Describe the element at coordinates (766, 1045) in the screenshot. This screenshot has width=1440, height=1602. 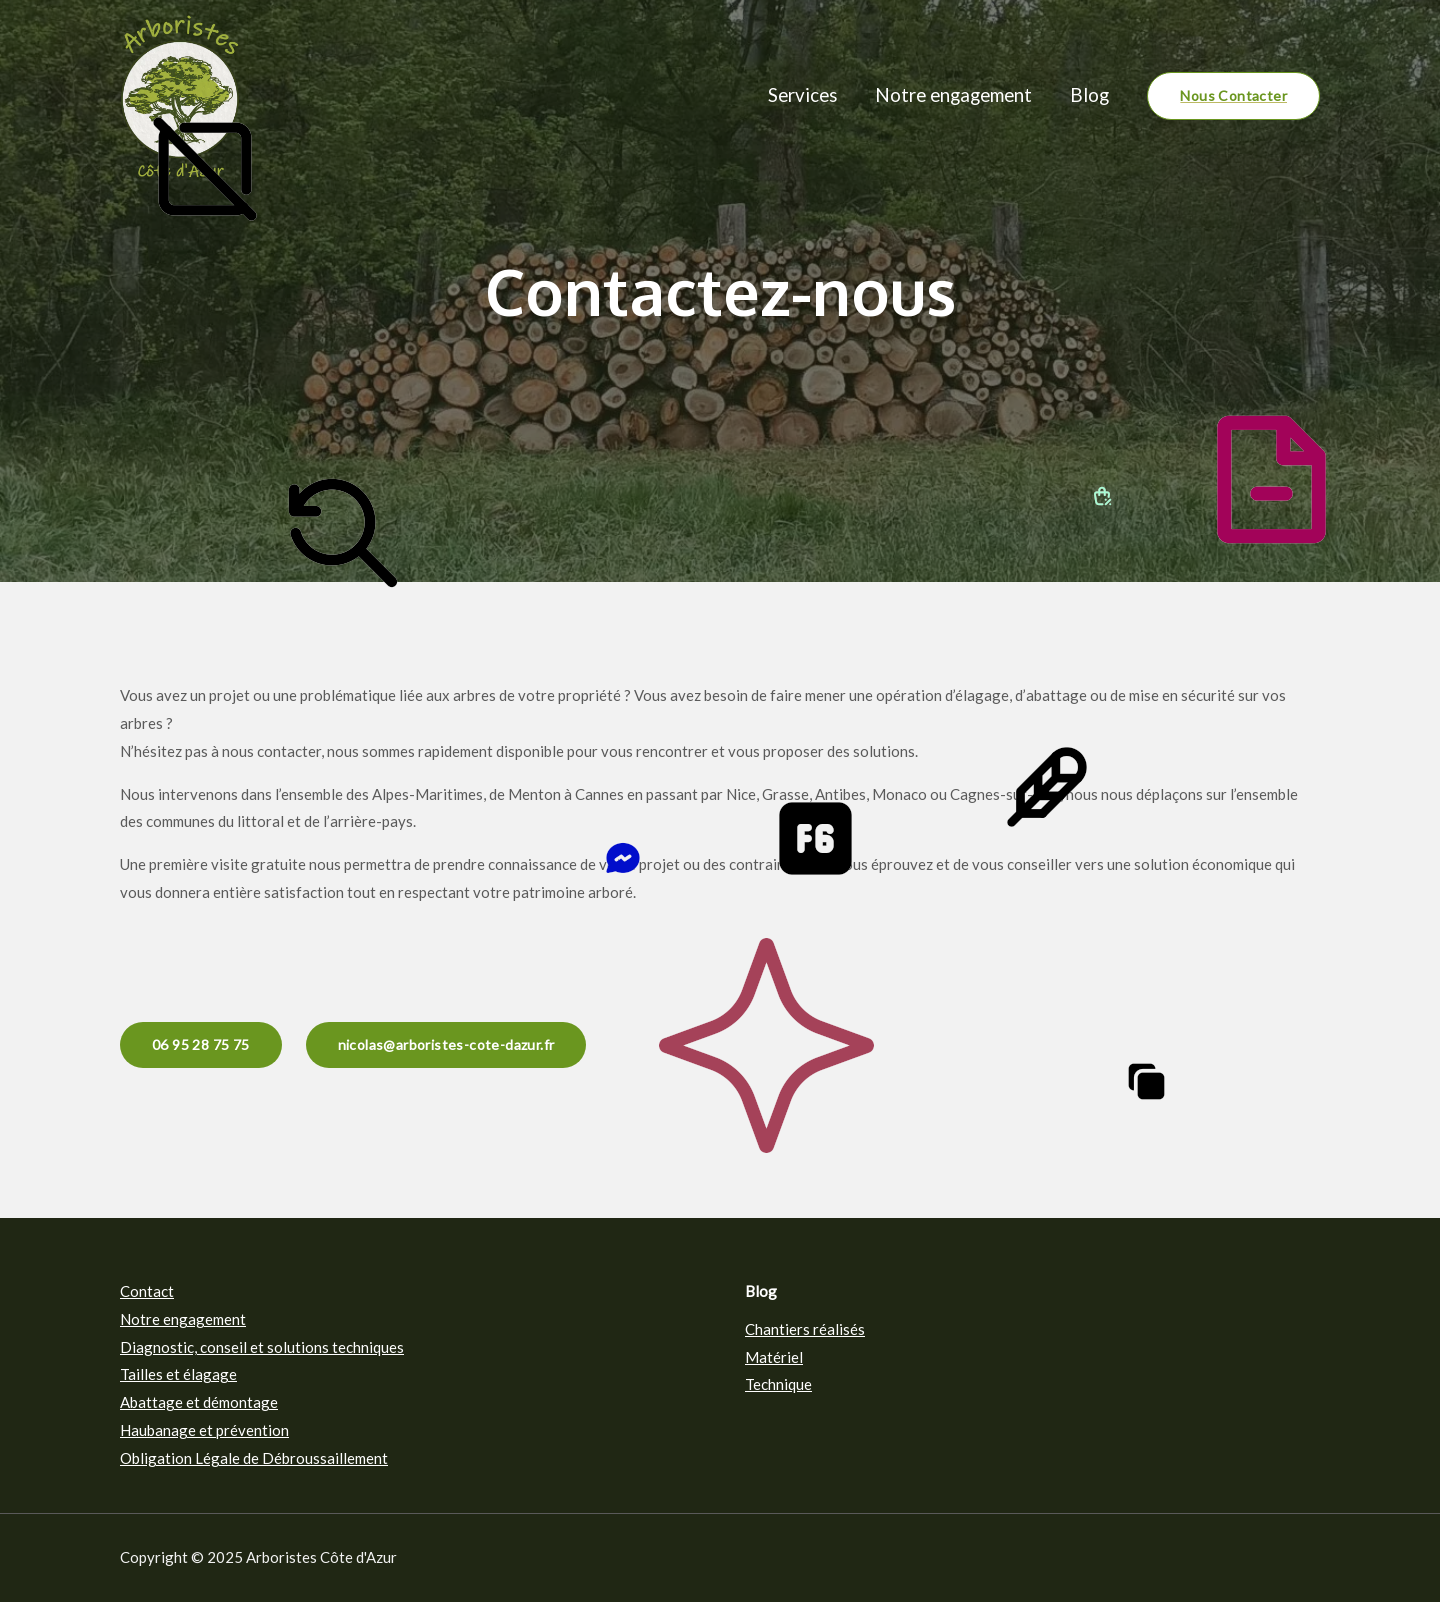
I see `indicates AI-generated or enhanced content` at that location.